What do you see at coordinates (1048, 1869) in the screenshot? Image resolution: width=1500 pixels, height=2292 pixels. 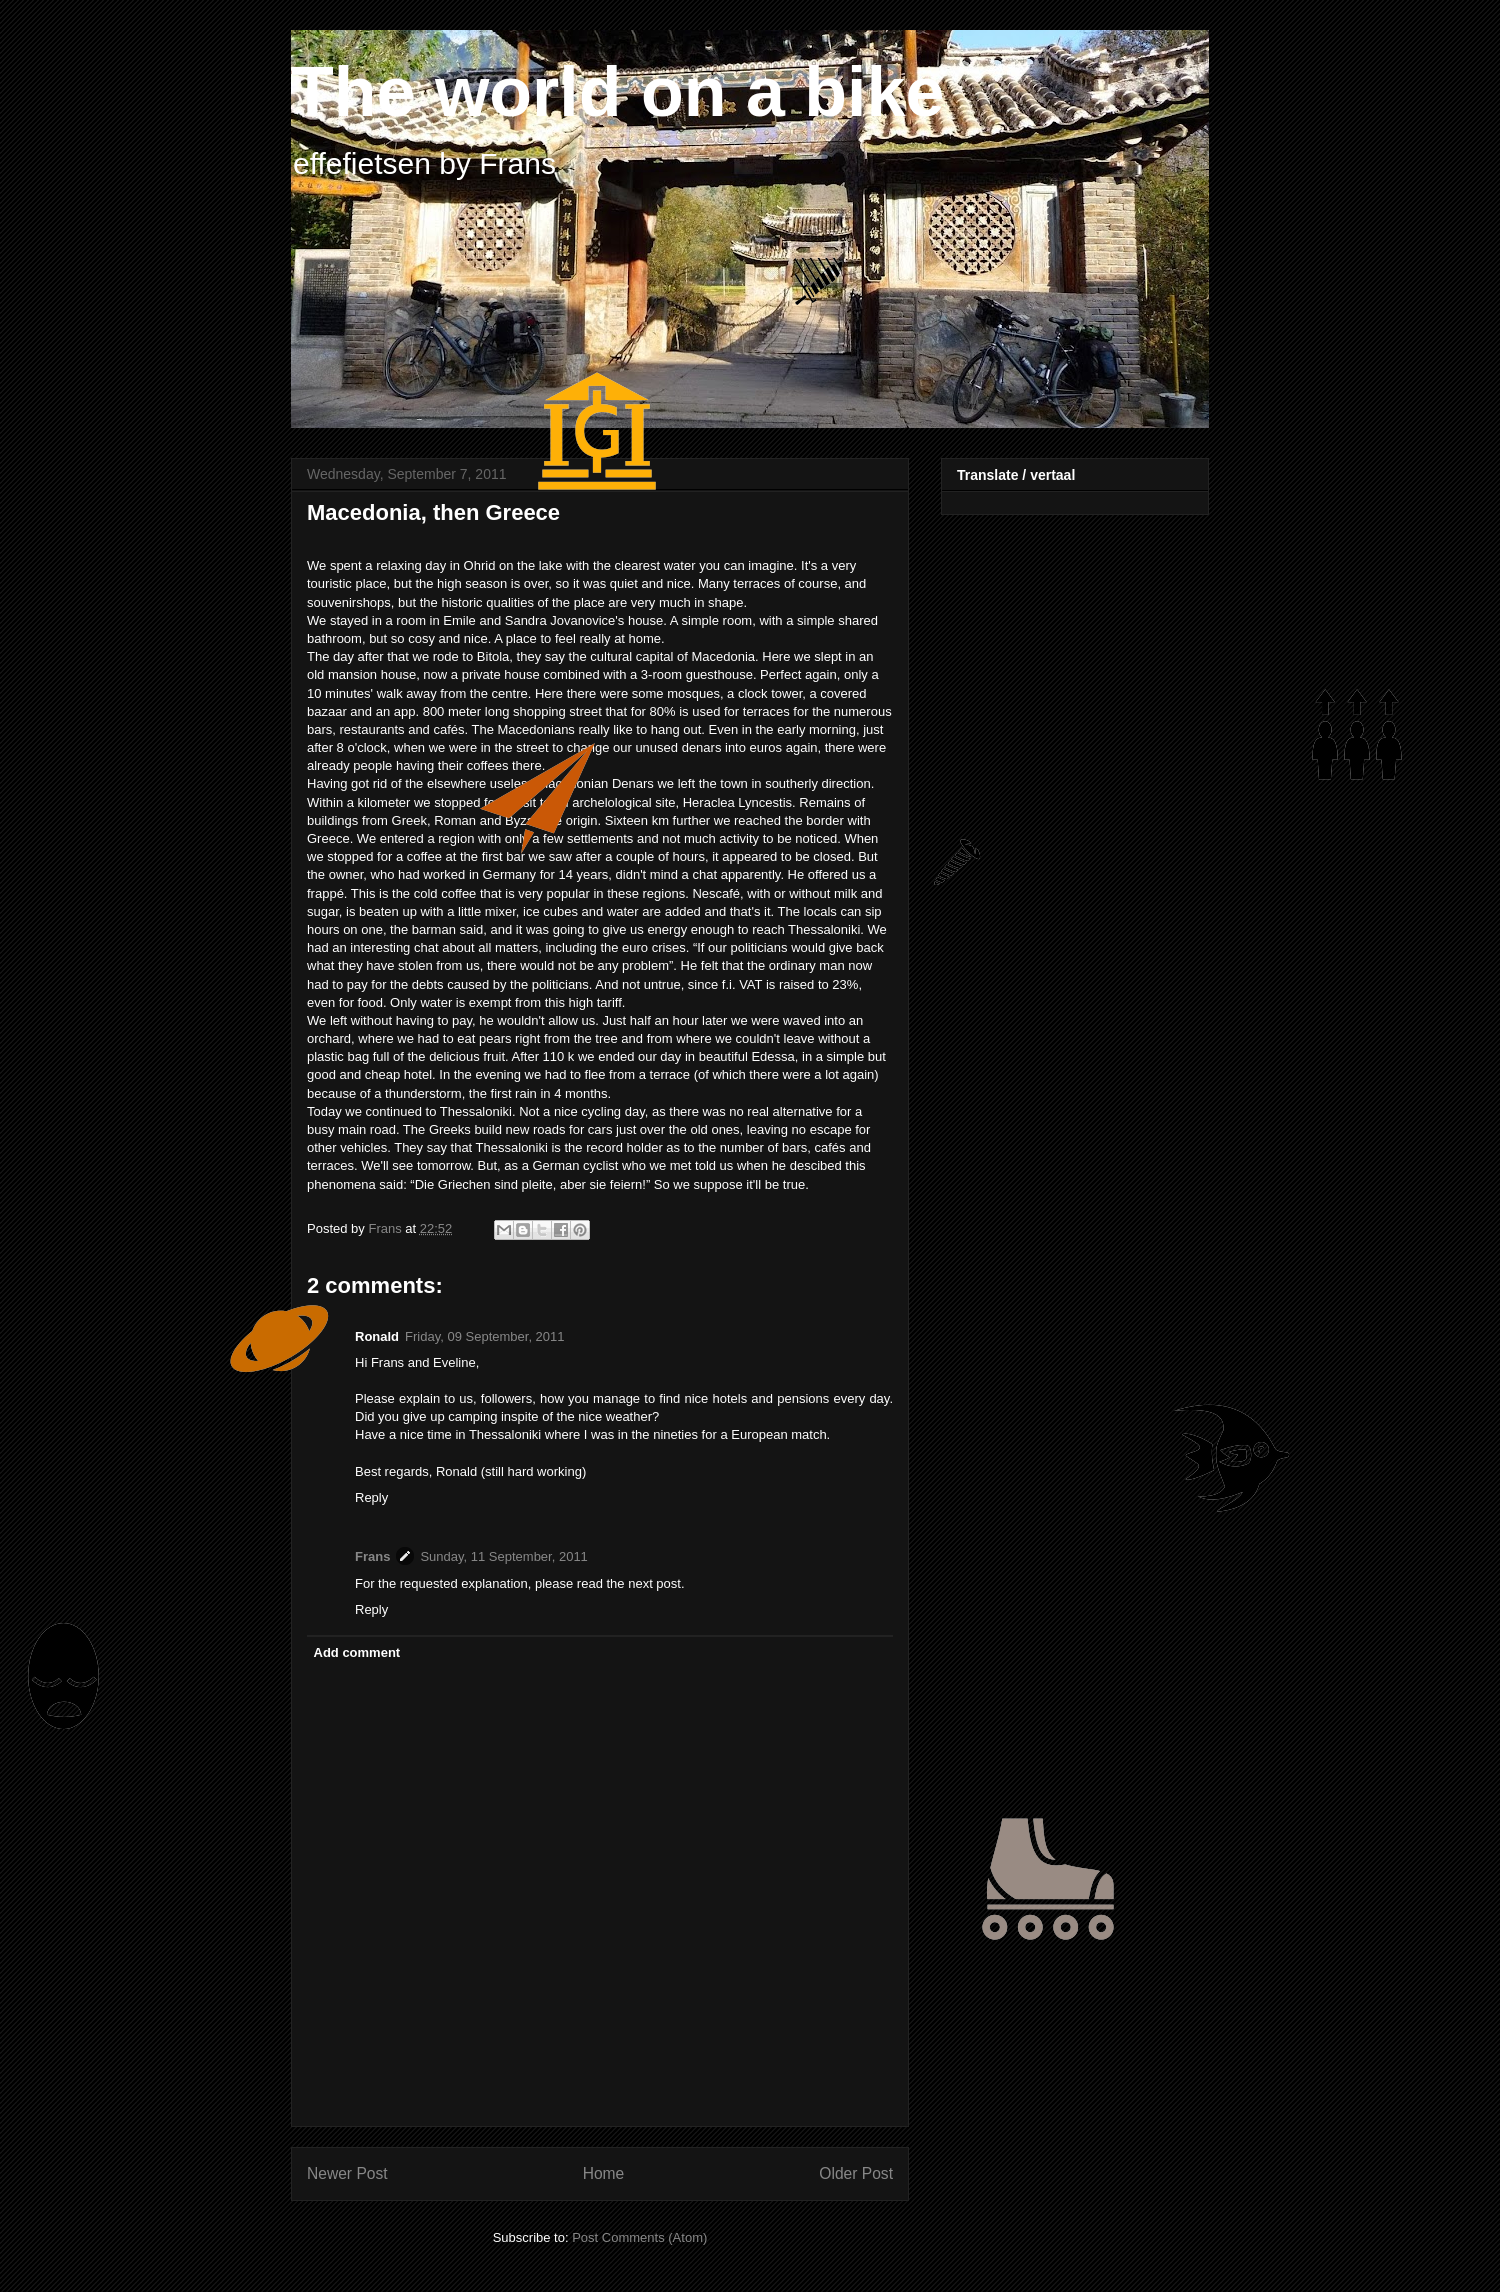 I see `access roller skating or skating-related activities` at bounding box center [1048, 1869].